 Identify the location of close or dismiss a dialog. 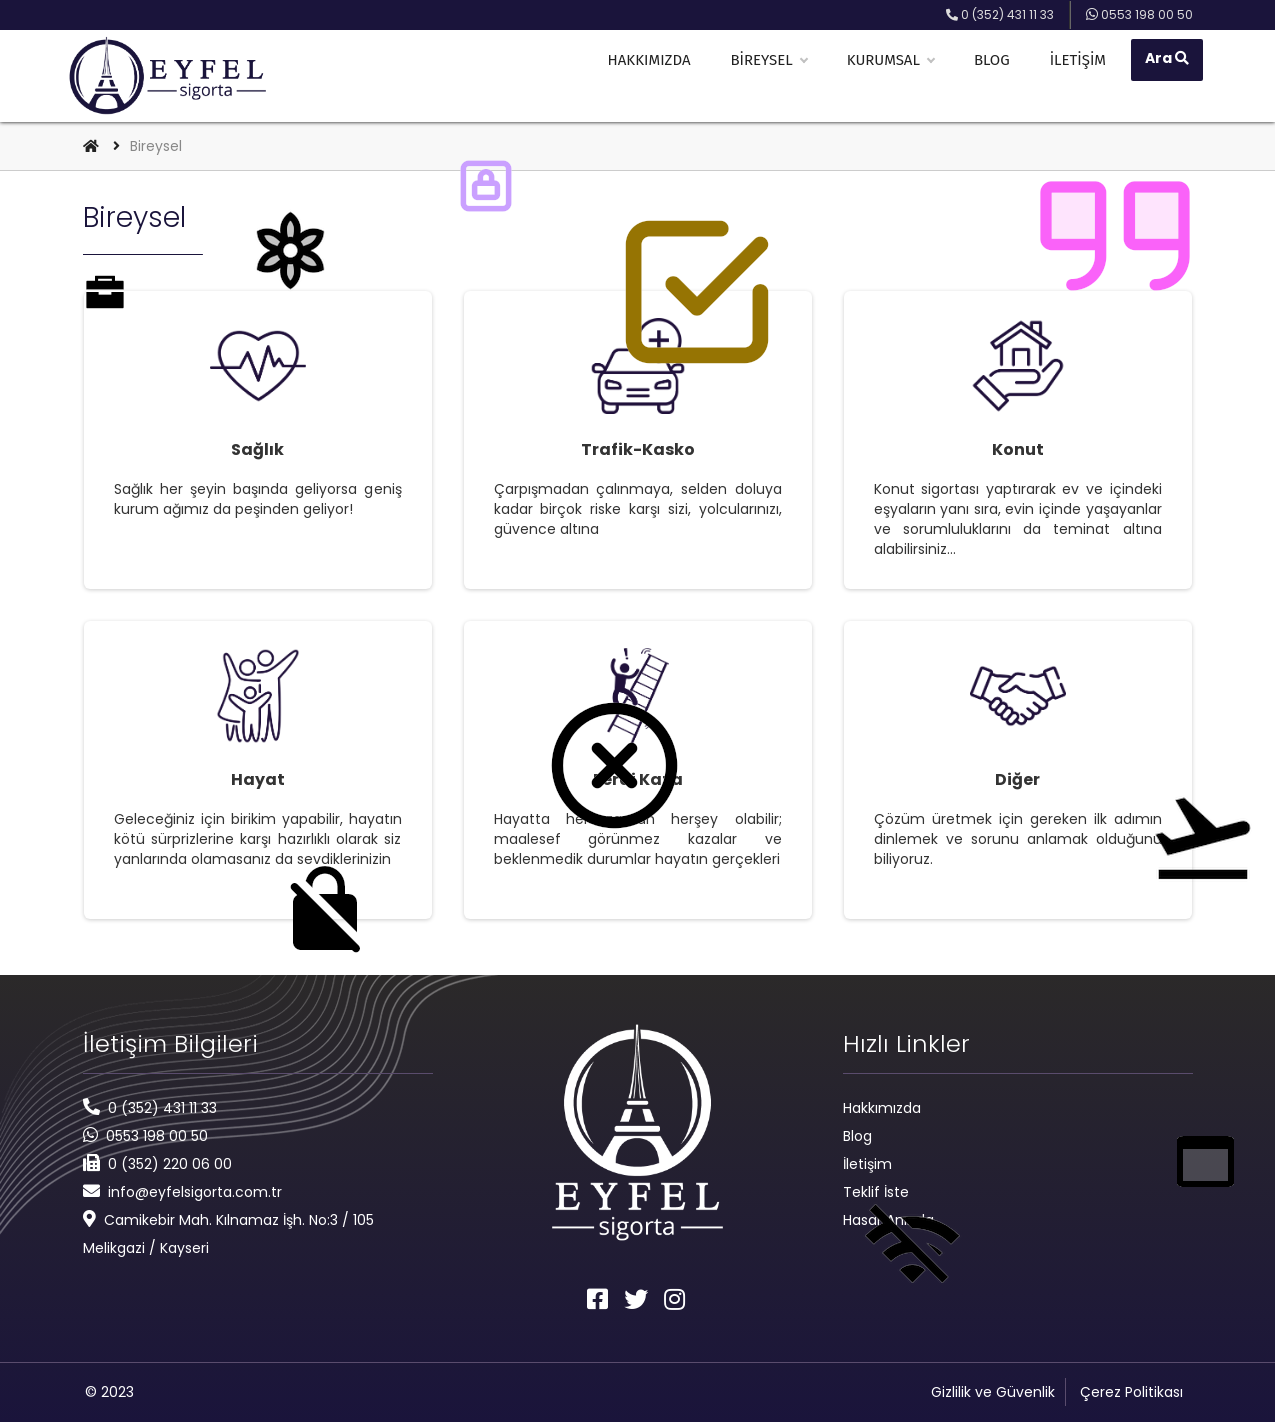
(614, 765).